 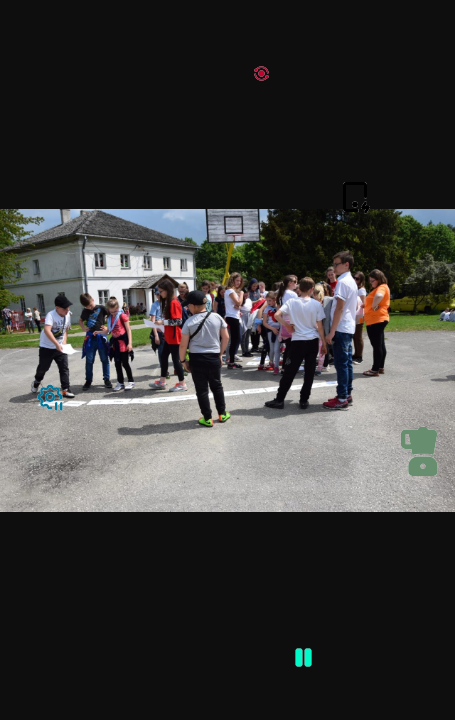 I want to click on pause media playback, so click(x=303, y=657).